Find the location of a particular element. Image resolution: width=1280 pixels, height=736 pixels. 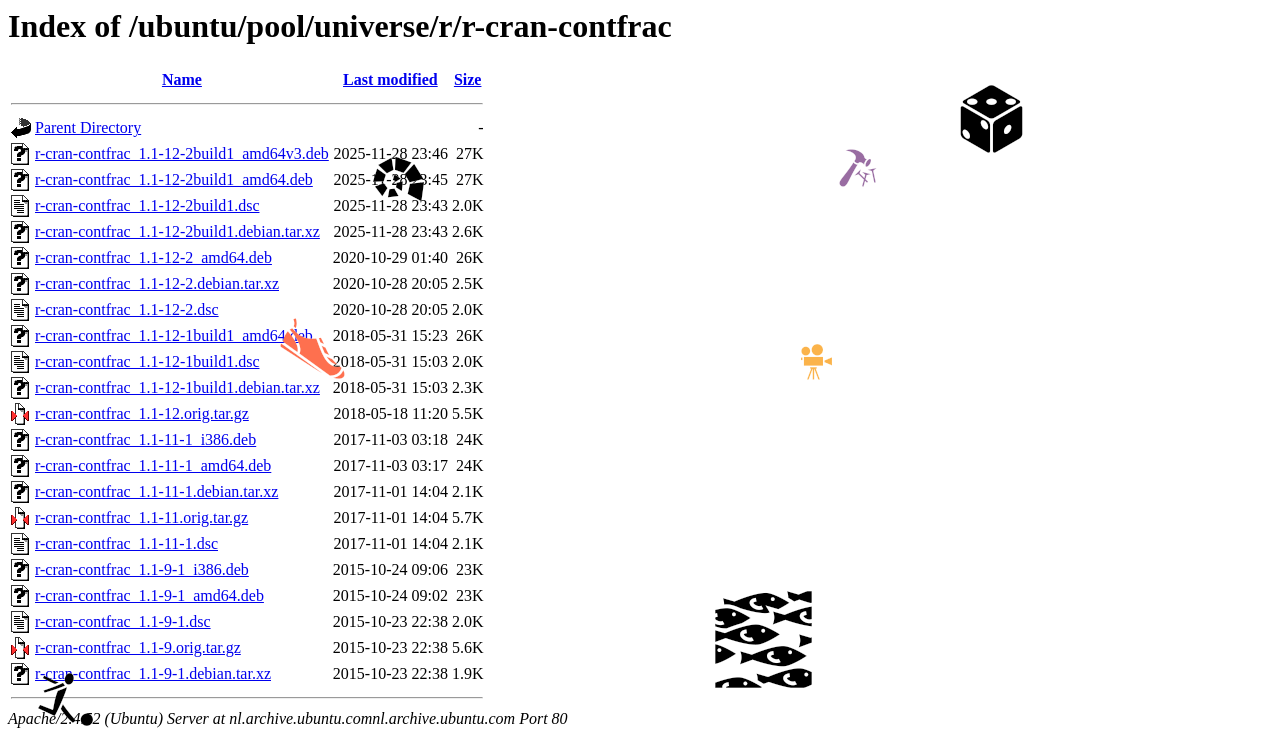

access running or fitness tracking features is located at coordinates (312, 348).